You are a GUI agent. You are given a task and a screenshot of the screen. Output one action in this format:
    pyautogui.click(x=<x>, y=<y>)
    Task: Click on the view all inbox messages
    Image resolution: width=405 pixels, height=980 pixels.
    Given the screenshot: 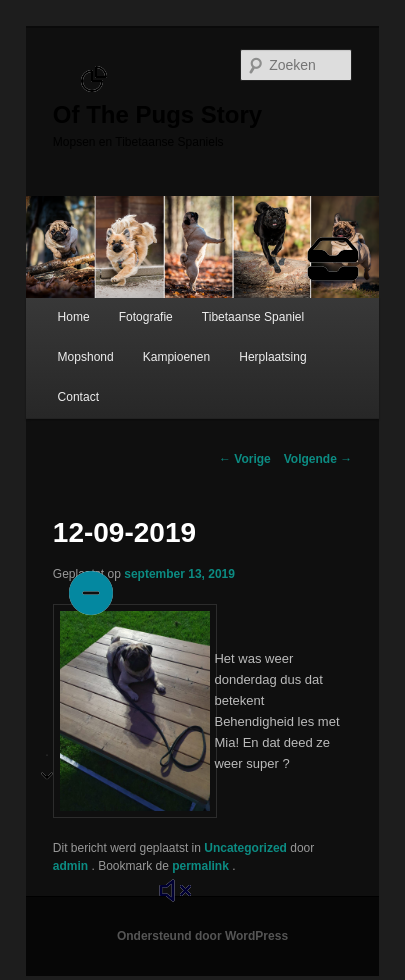 What is the action you would take?
    pyautogui.click(x=333, y=259)
    